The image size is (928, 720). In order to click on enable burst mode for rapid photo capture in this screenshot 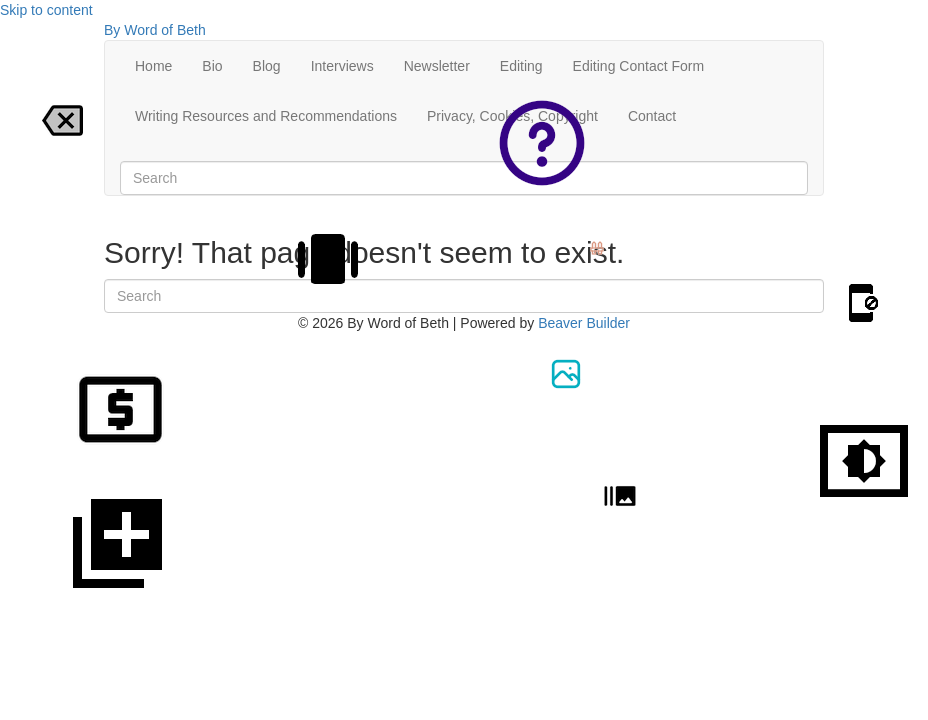, I will do `click(620, 496)`.